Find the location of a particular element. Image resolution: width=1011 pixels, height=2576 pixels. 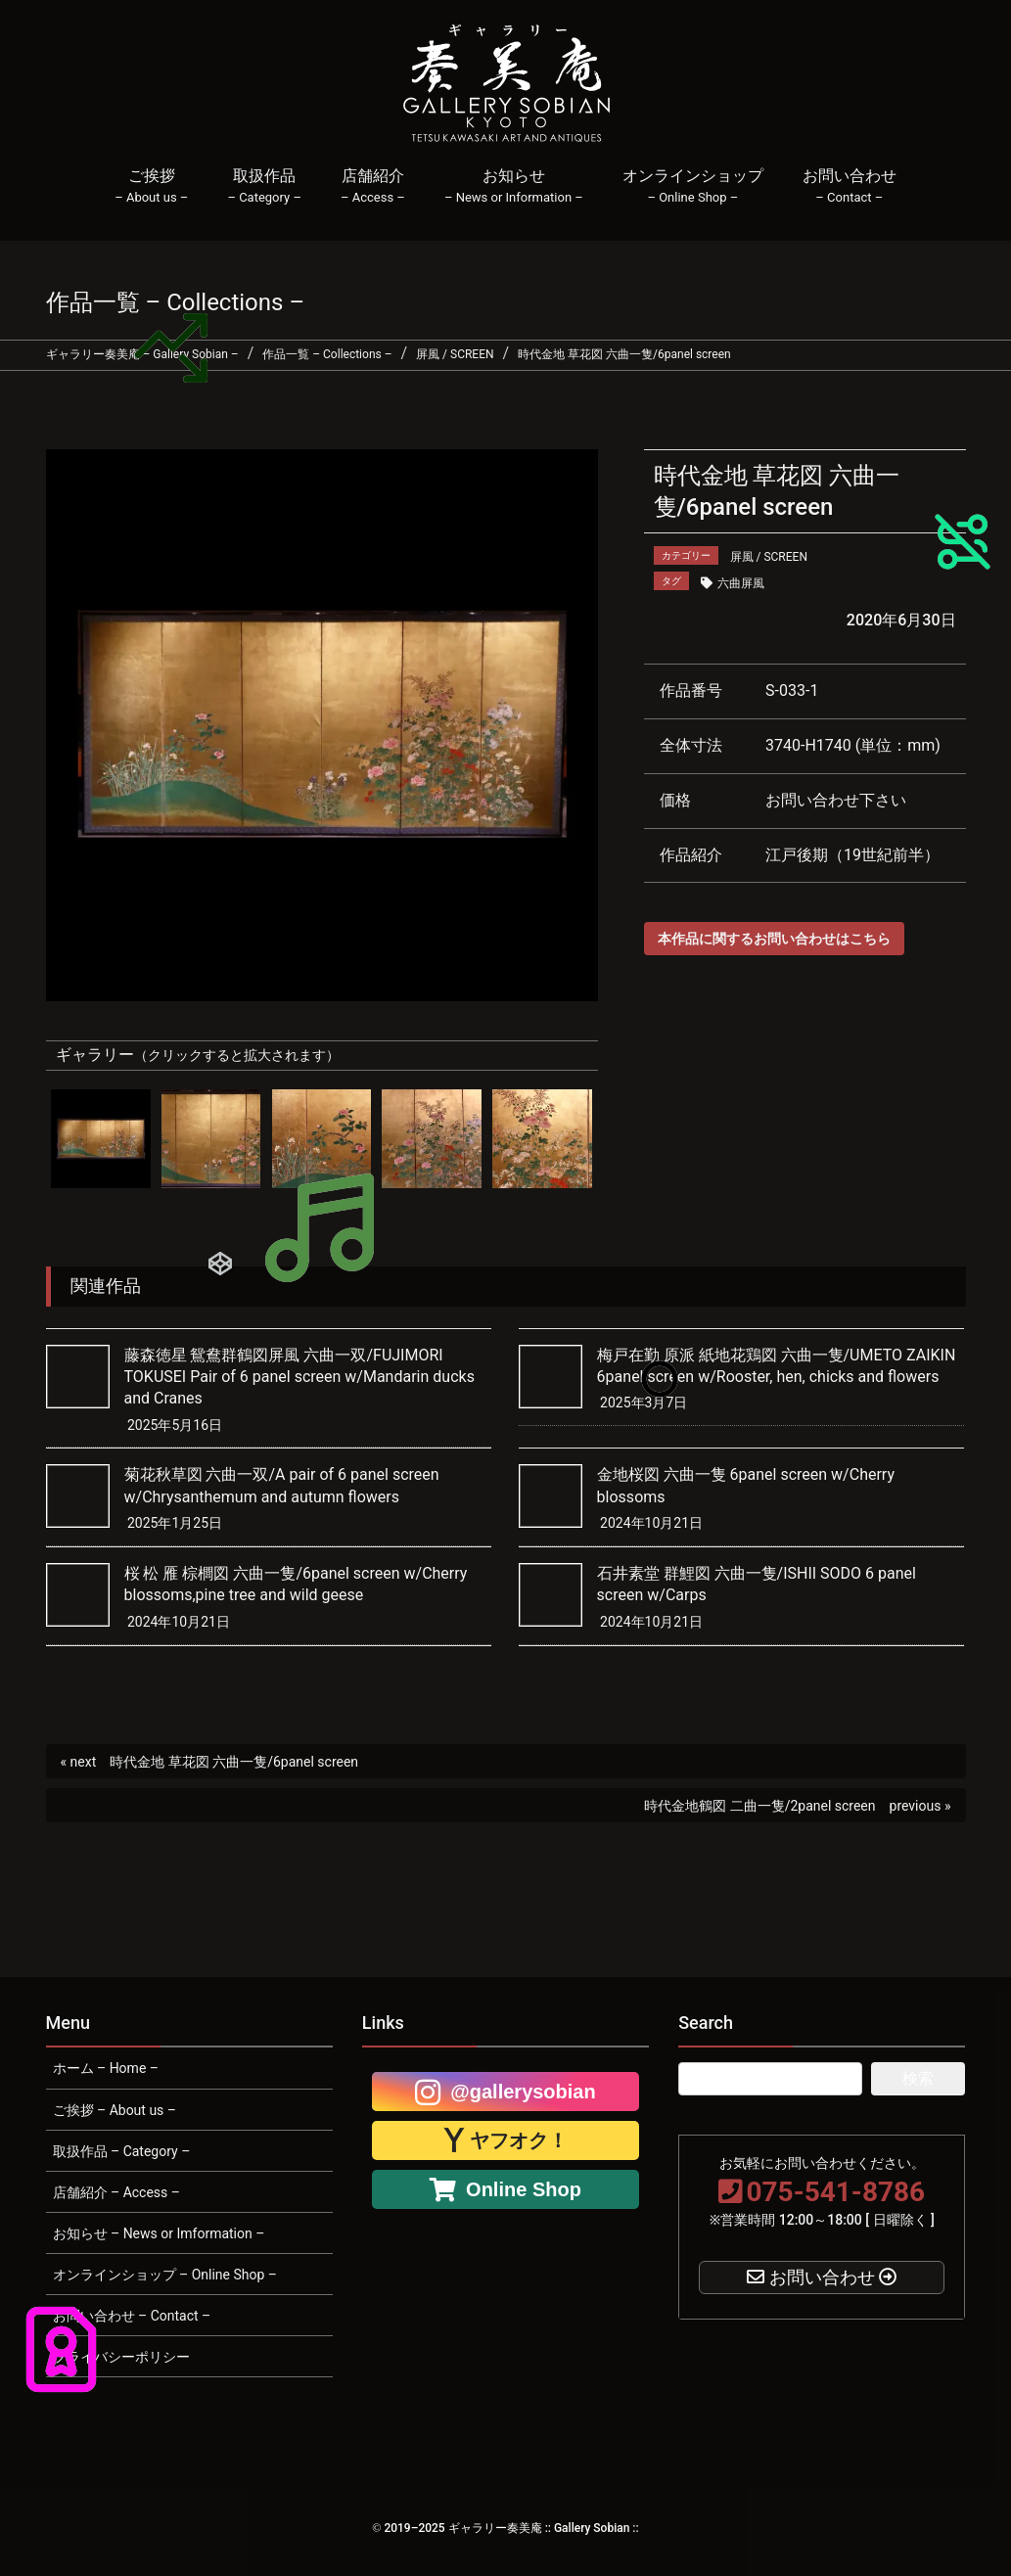

view market trends and fluctuations is located at coordinates (172, 347).